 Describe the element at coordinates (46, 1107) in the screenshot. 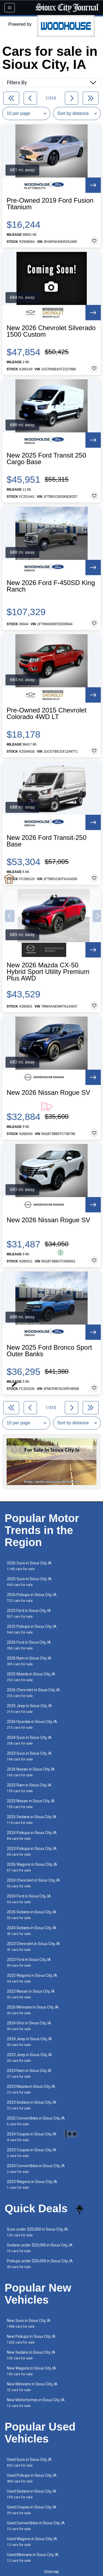

I see `make an announcement or broadcast` at that location.